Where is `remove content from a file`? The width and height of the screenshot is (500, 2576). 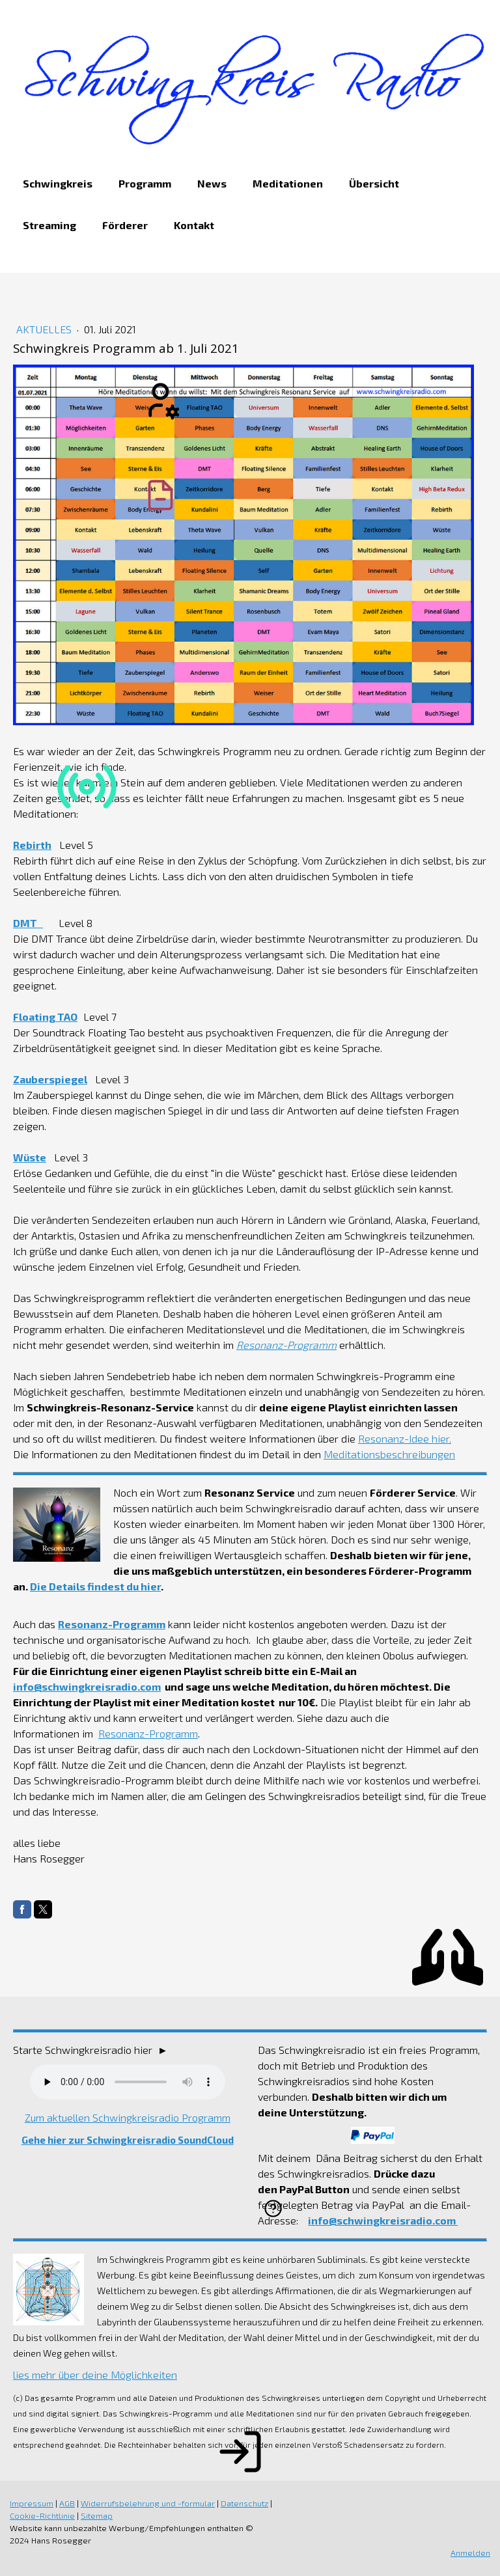
remove content from a file is located at coordinates (160, 495).